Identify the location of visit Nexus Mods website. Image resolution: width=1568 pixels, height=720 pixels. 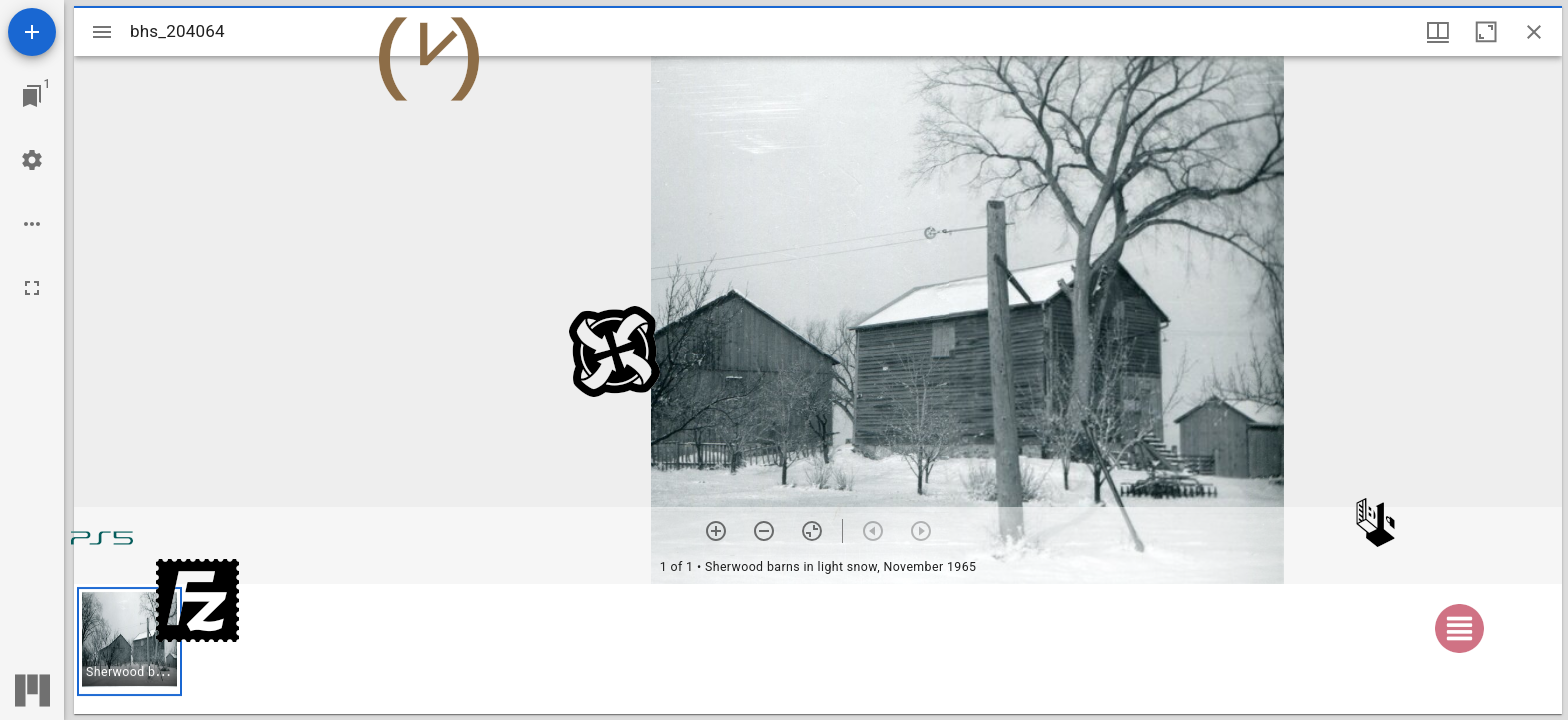
(614, 351).